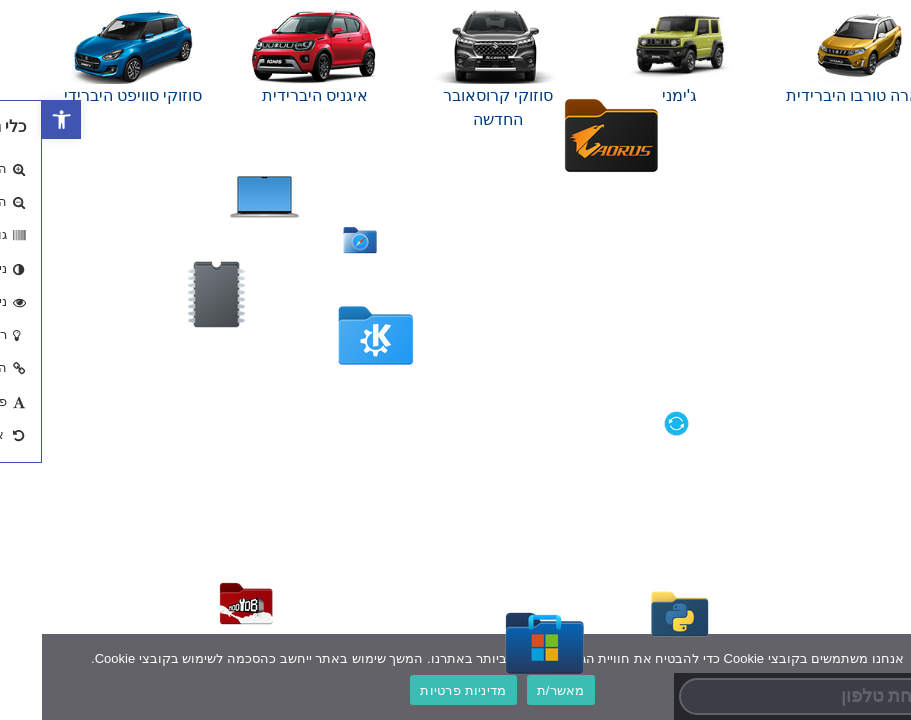 This screenshot has height=720, width=911. I want to click on open folder containing safari browser files, so click(360, 241).